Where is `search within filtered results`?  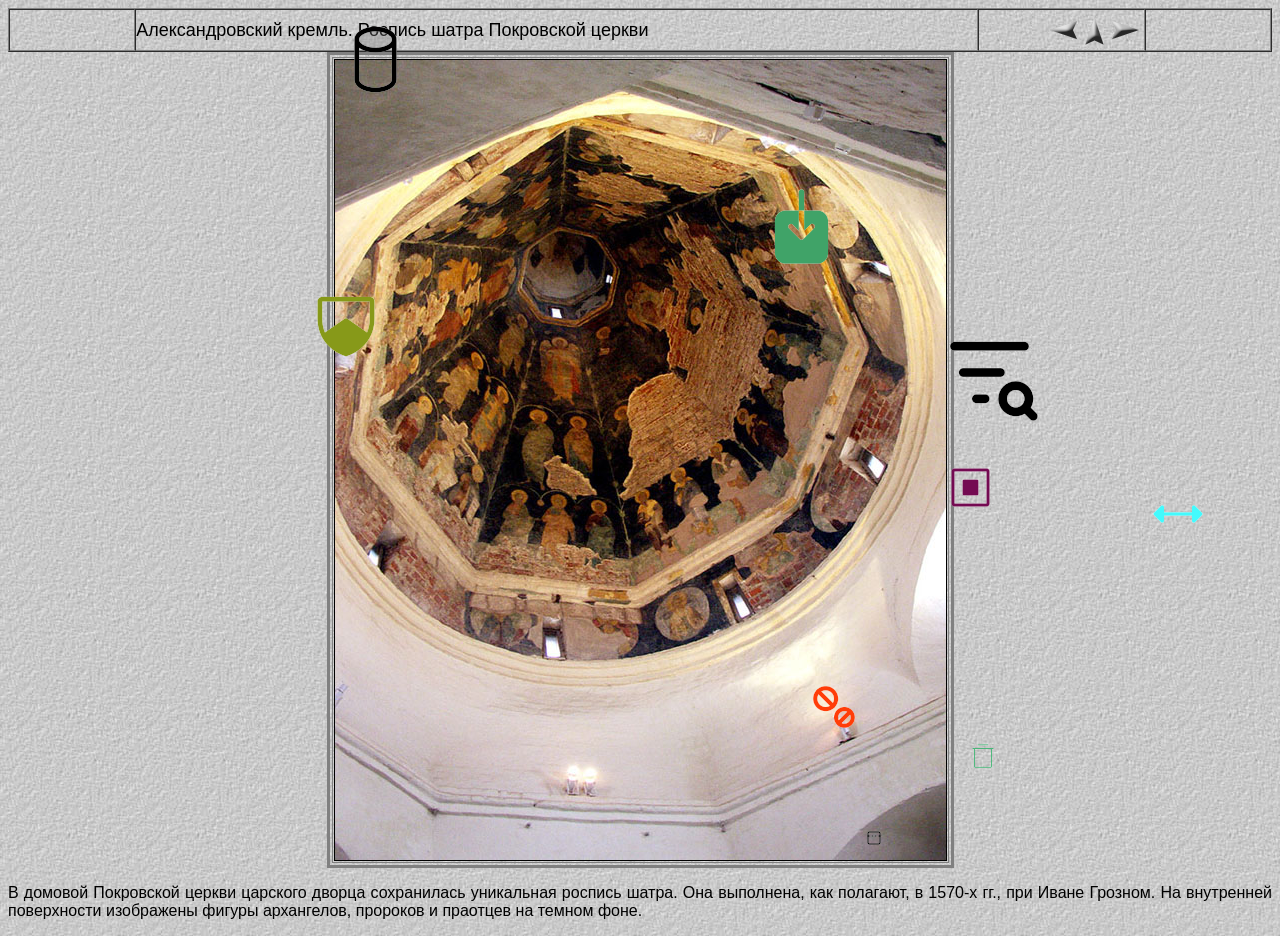 search within filtered results is located at coordinates (989, 372).